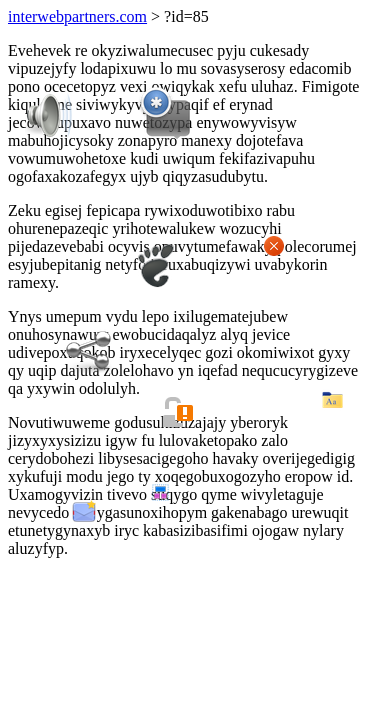 This screenshot has height=720, width=375. Describe the element at coordinates (156, 266) in the screenshot. I see `access the GNOME desktop home or start menu` at that location.